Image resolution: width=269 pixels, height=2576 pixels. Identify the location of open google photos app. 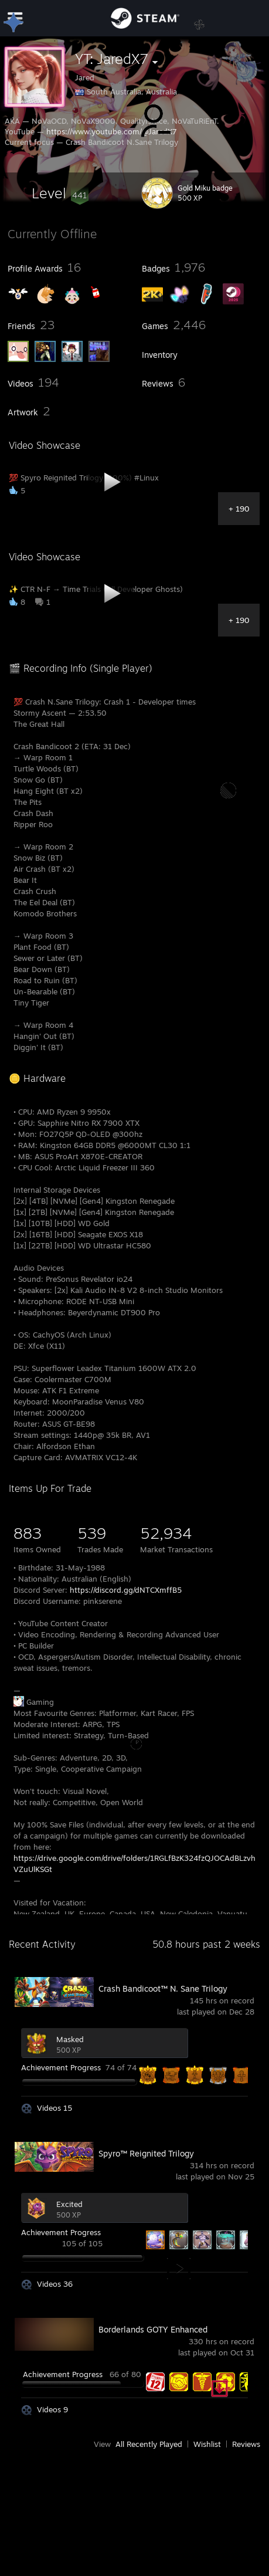
(199, 25).